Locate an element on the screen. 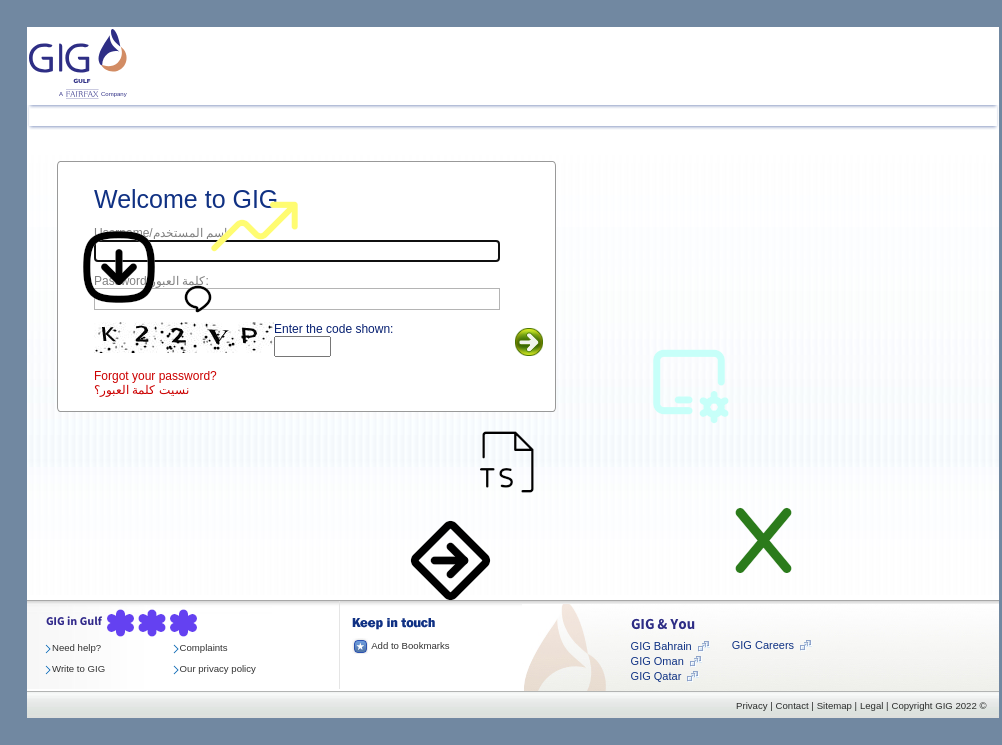  close or dismiss a dialog is located at coordinates (763, 540).